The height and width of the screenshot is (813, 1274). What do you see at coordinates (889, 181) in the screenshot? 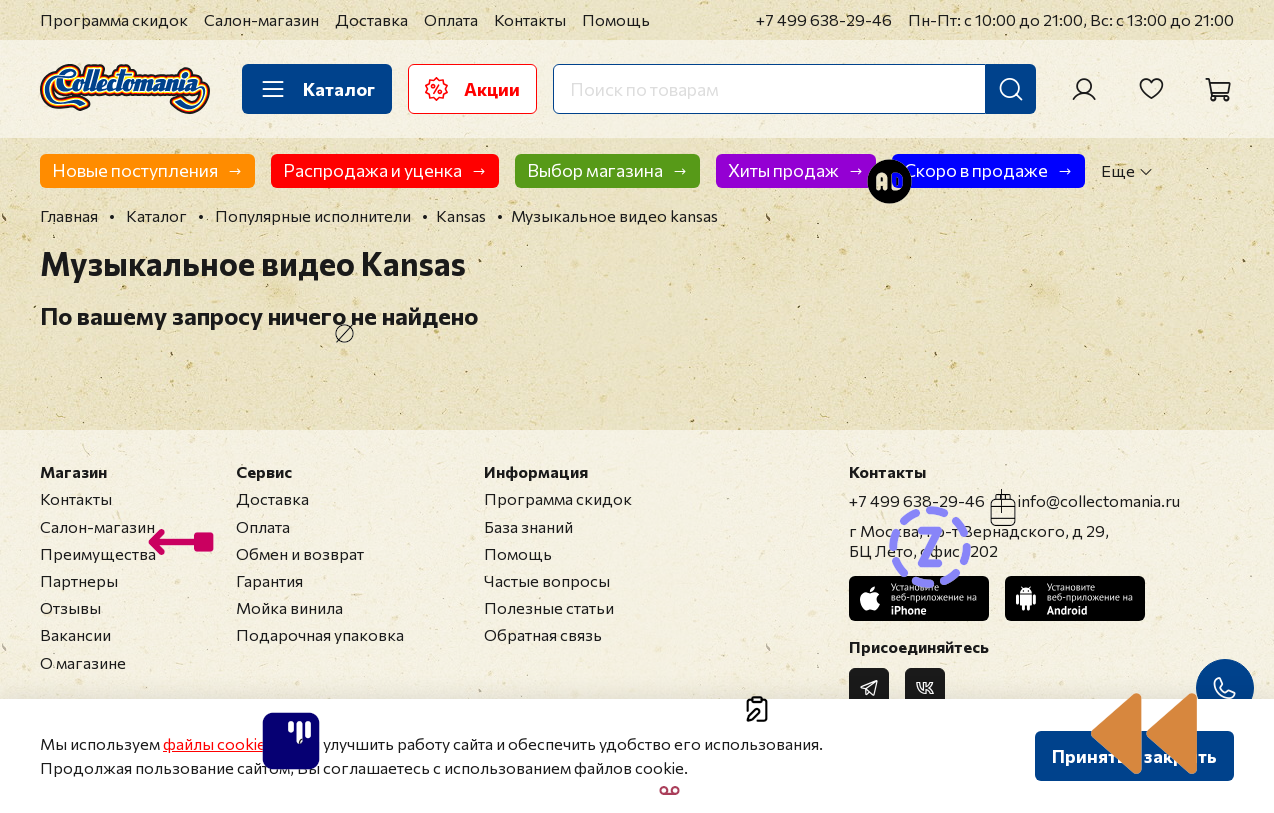
I see `indicates sponsored or advertisement content` at bounding box center [889, 181].